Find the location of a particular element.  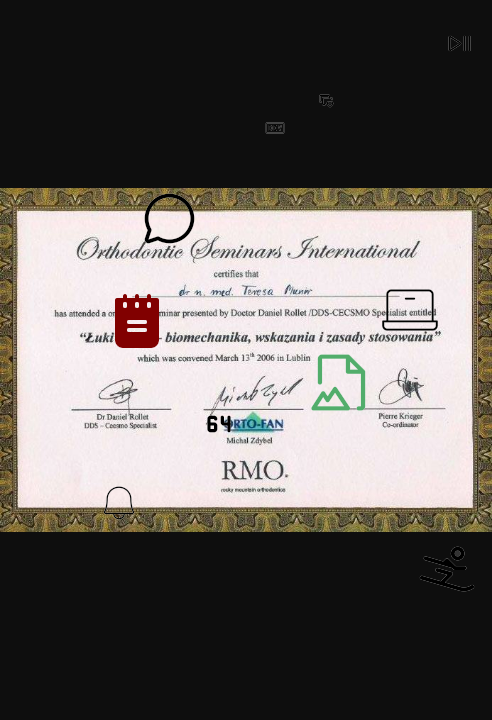

view notifications is located at coordinates (119, 503).